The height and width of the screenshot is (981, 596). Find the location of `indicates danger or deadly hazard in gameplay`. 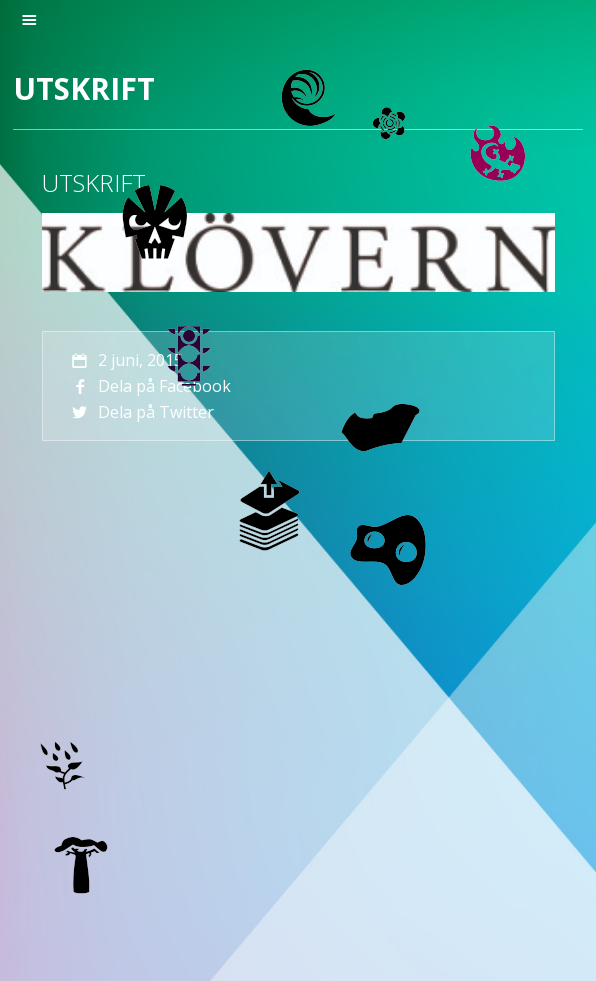

indicates danger or deadly hazard in gameplay is located at coordinates (155, 221).